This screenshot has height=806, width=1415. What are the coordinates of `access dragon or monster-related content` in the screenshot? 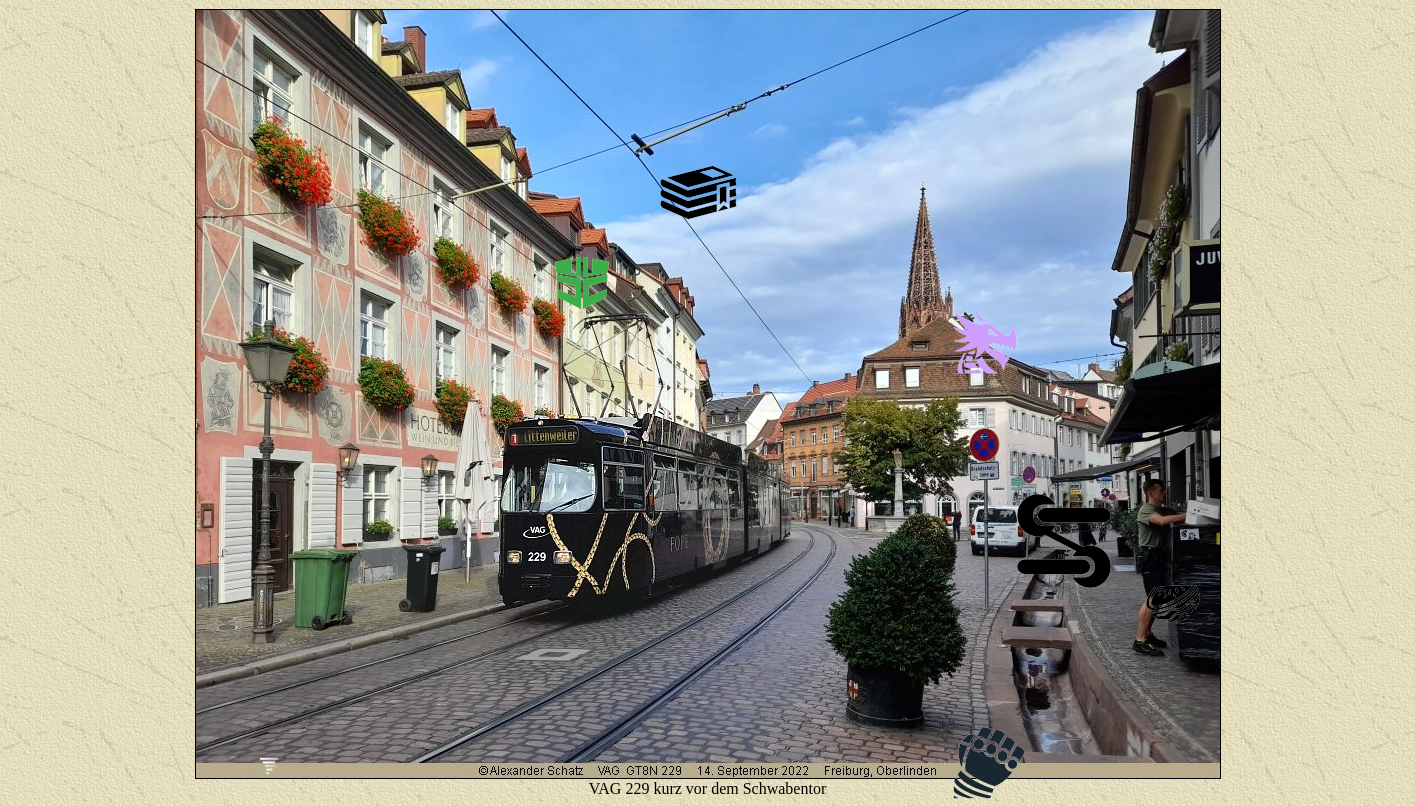 It's located at (985, 342).